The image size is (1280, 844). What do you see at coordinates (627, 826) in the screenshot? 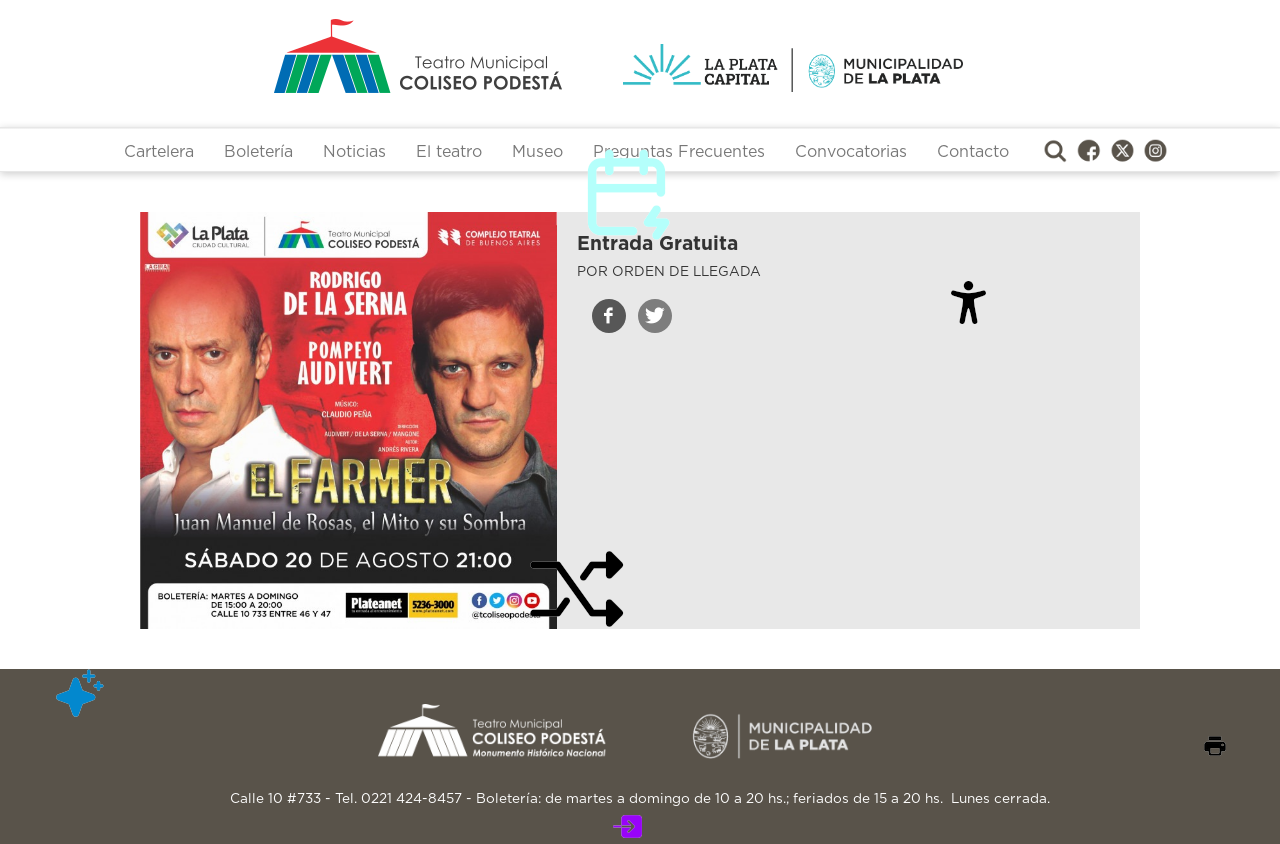
I see `log in or sign in to your account` at bounding box center [627, 826].